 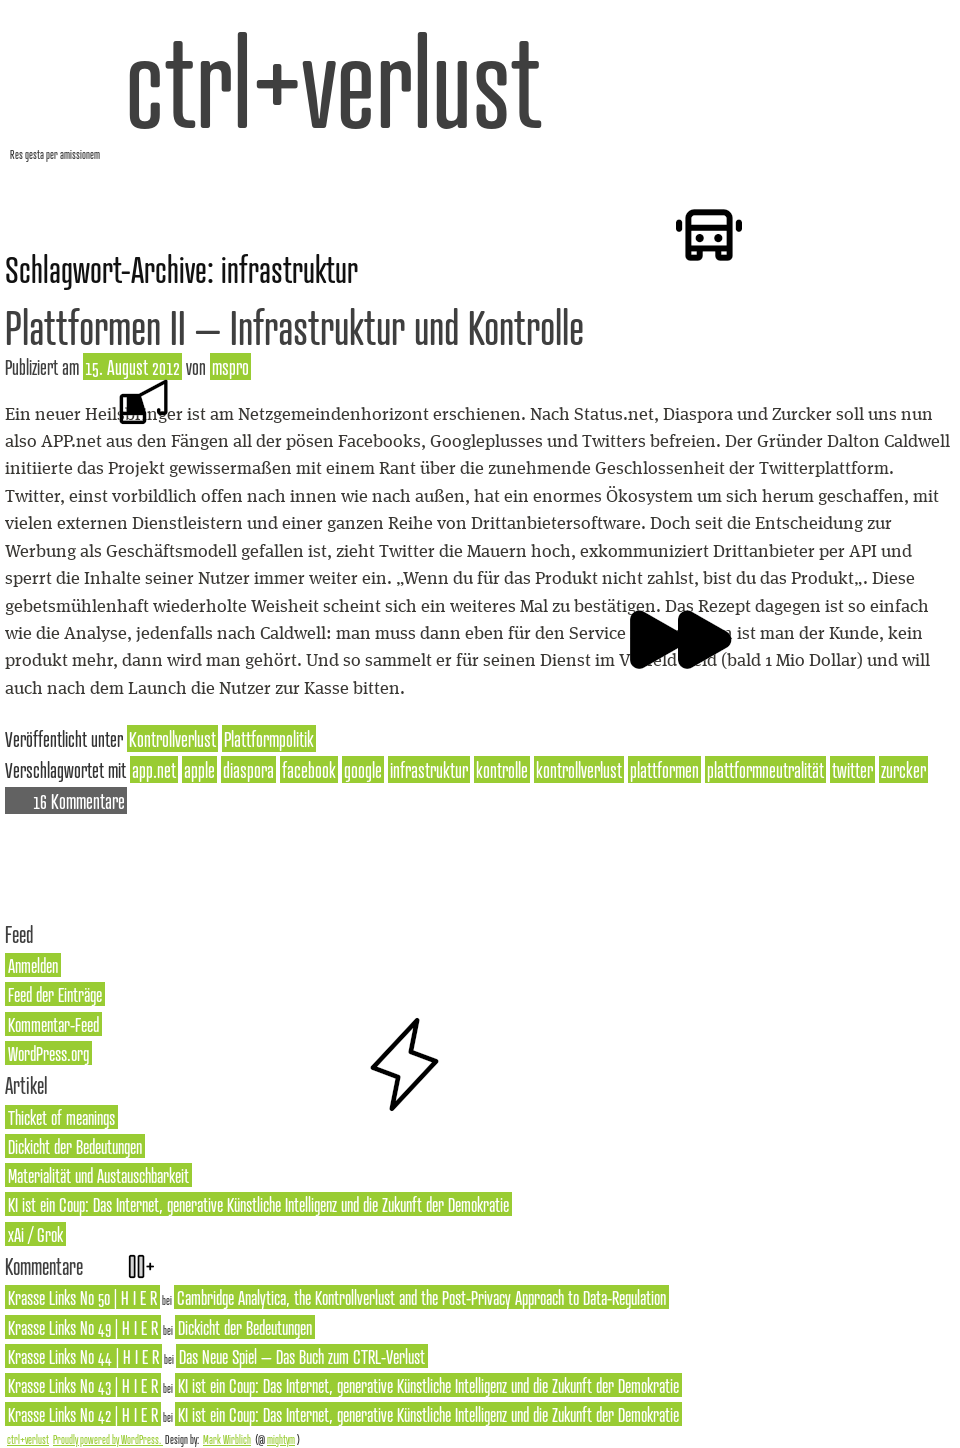 I want to click on add a new column to the right, so click(x=139, y=1266).